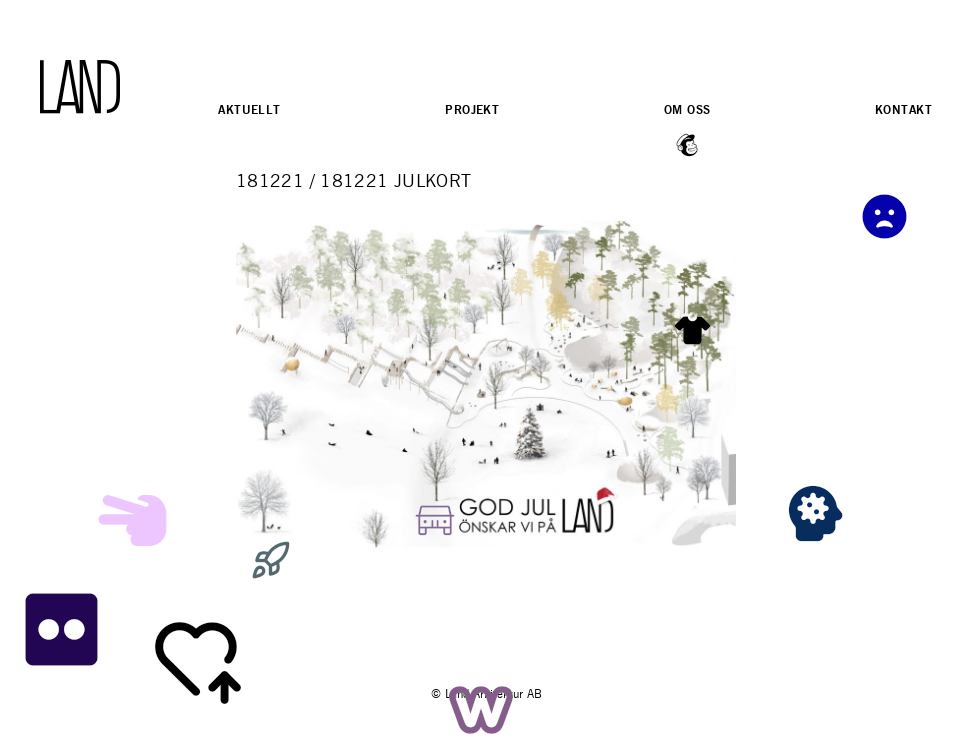 This screenshot has width=972, height=754. Describe the element at coordinates (481, 710) in the screenshot. I see `weebly website builder logo` at that location.